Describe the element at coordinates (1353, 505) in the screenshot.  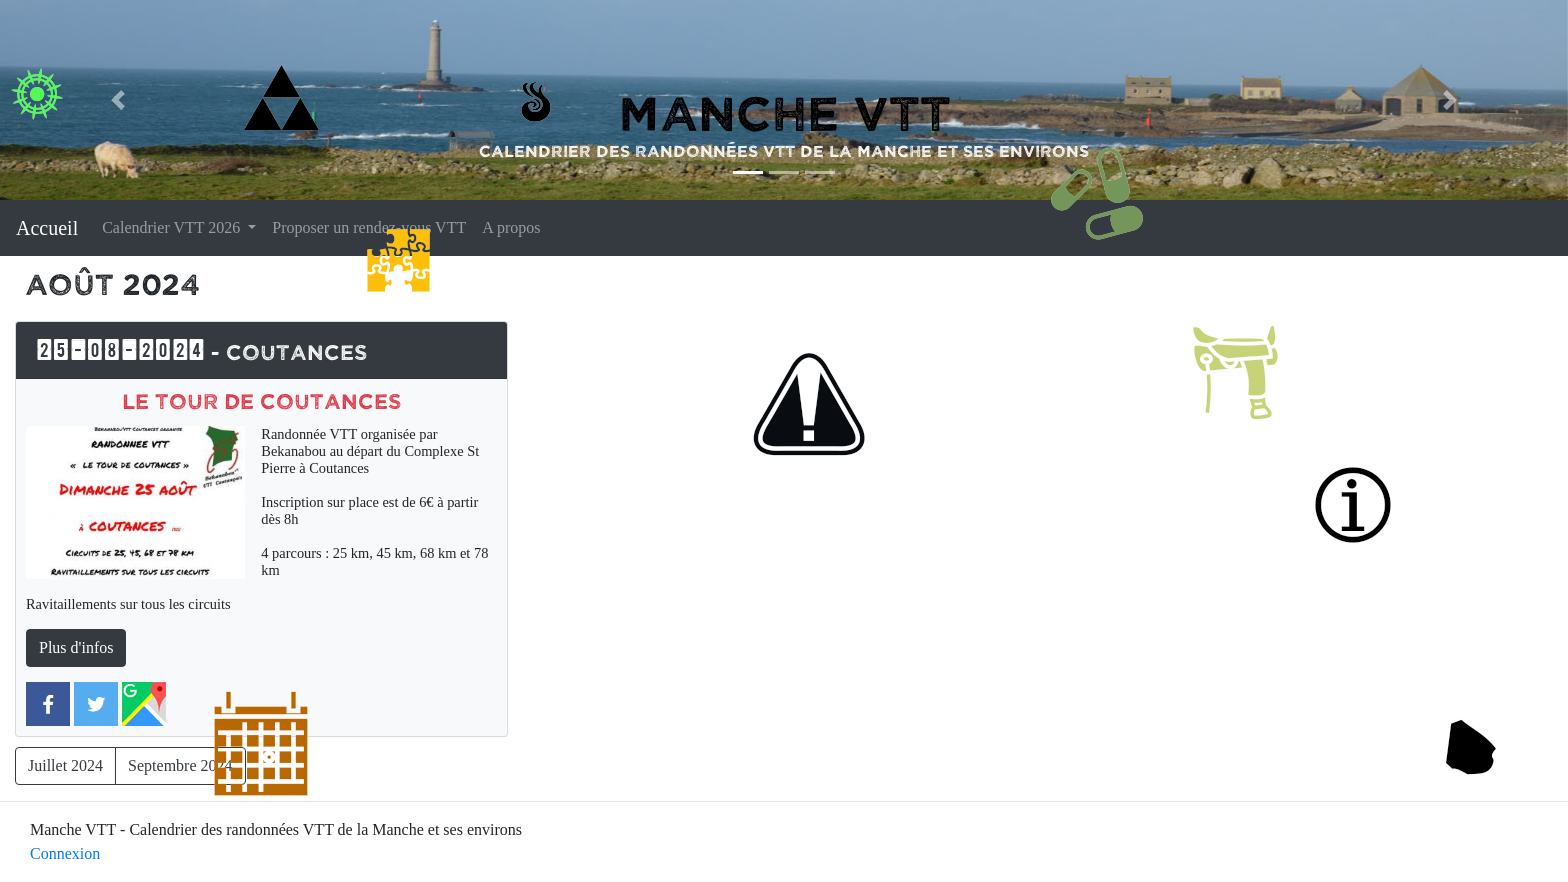
I see `view more information or details` at that location.